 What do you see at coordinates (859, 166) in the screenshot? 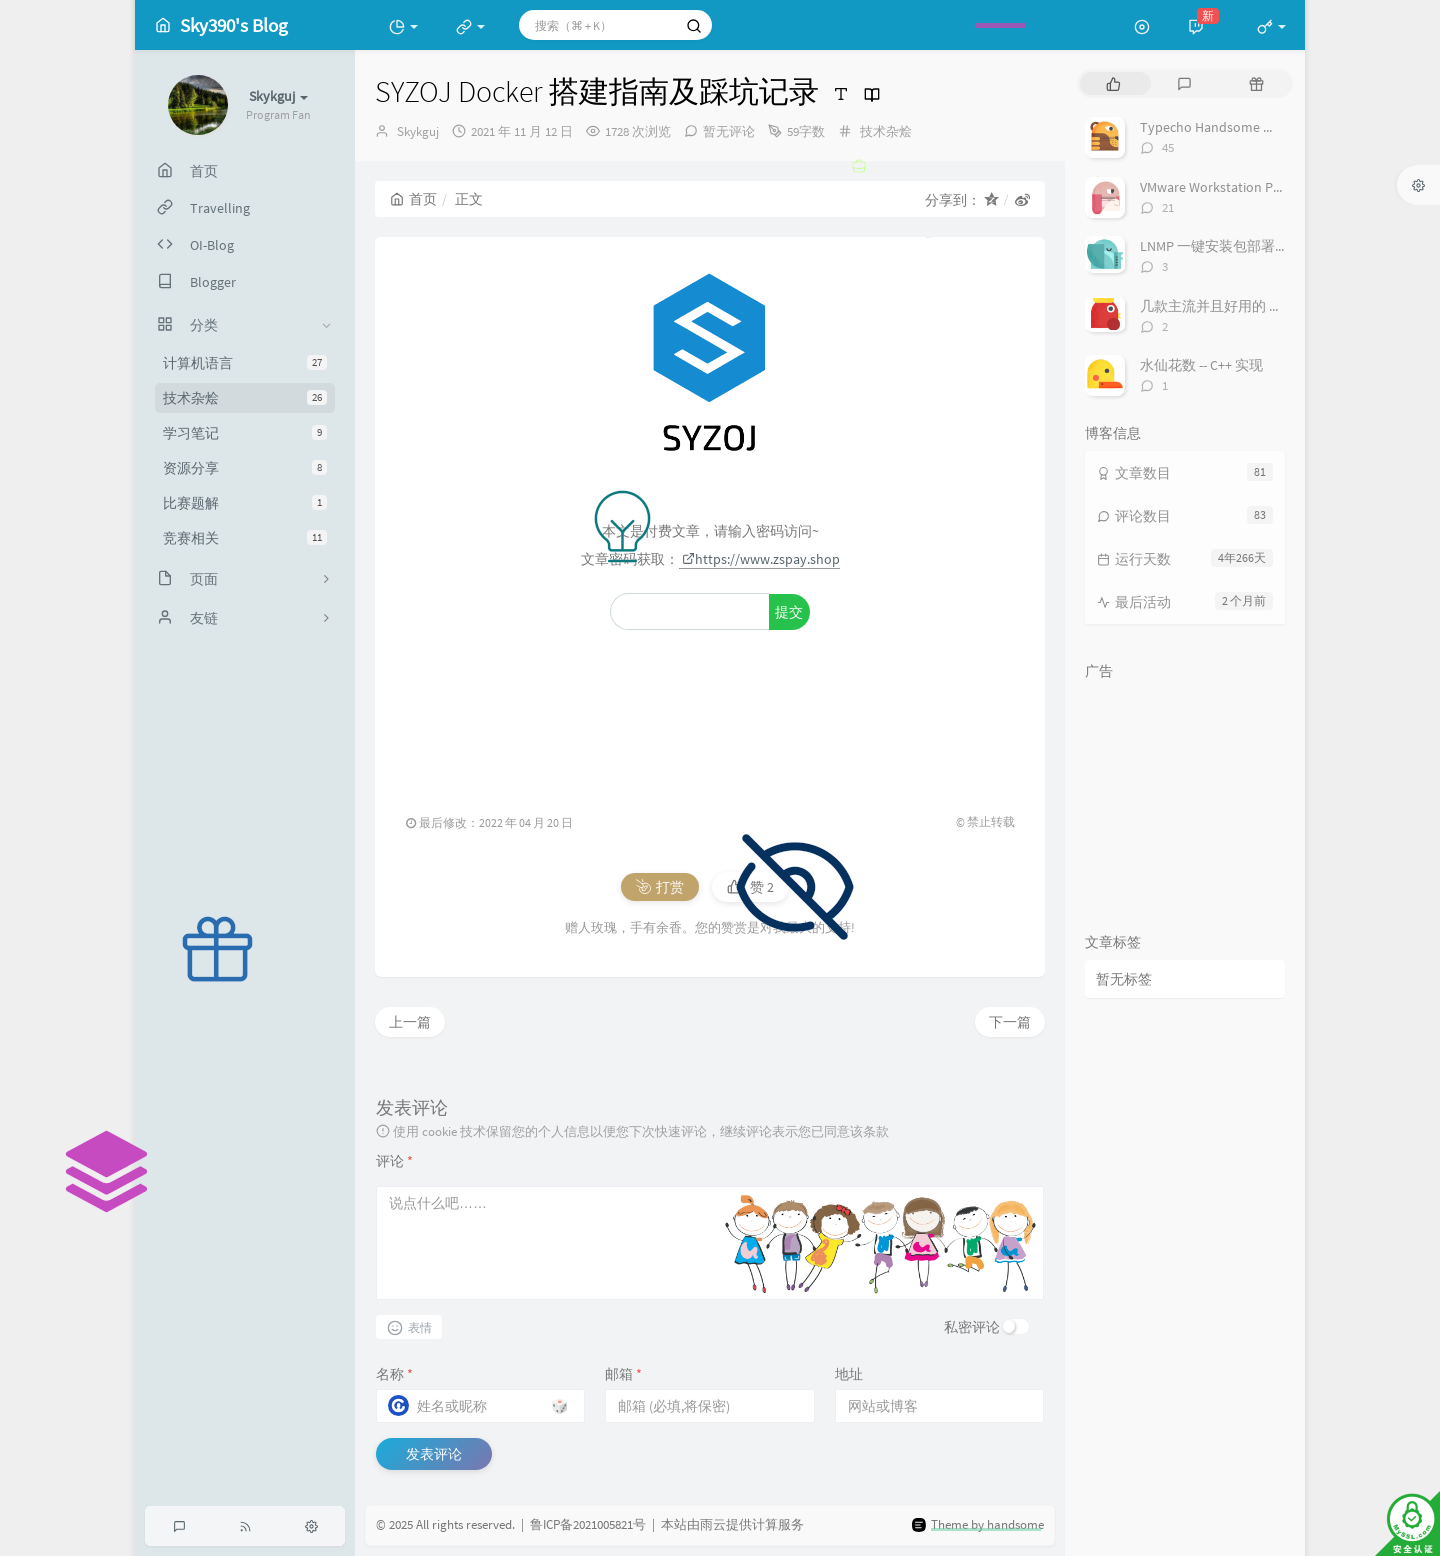
I see `access work or business documents` at bounding box center [859, 166].